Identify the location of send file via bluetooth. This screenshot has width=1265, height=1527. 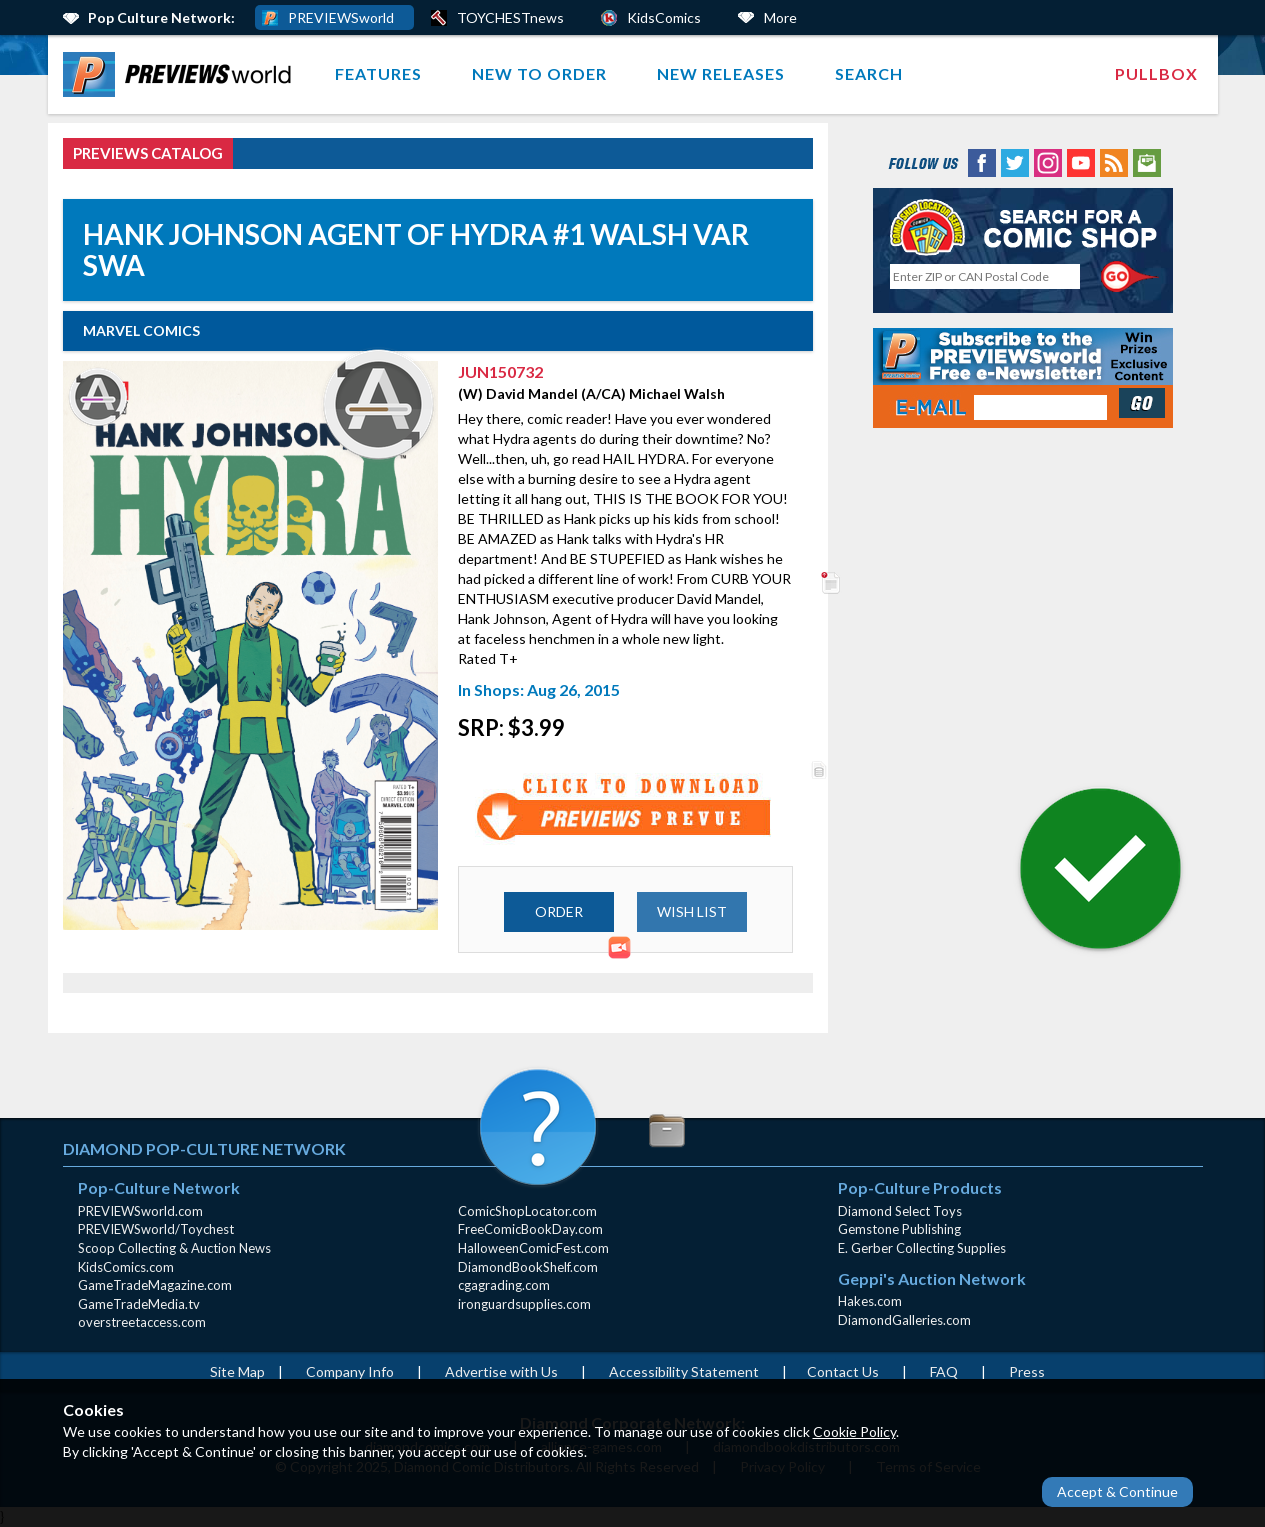
(831, 583).